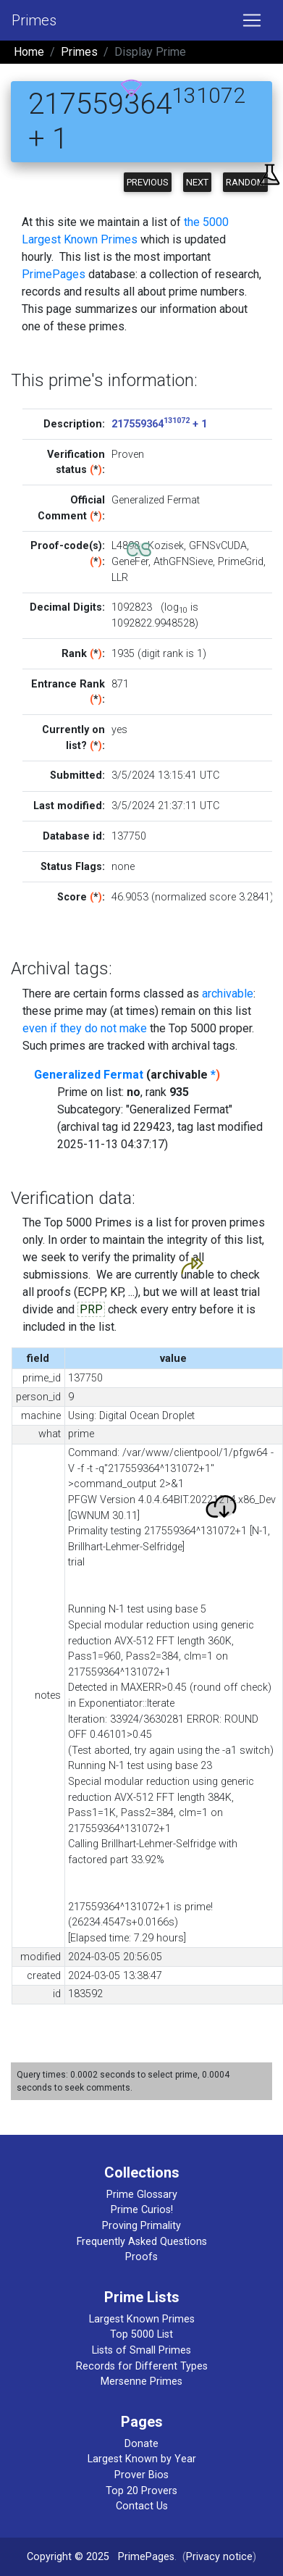 This screenshot has width=283, height=2576. What do you see at coordinates (139, 549) in the screenshot?
I see `connect to Last.fm account` at bounding box center [139, 549].